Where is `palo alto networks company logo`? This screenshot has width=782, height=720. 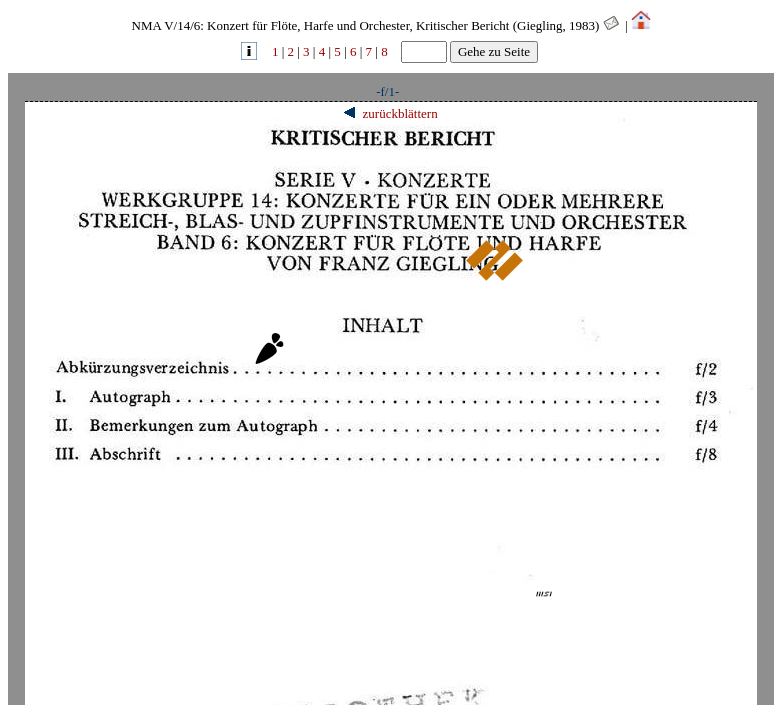 palo alto networks company logo is located at coordinates (494, 260).